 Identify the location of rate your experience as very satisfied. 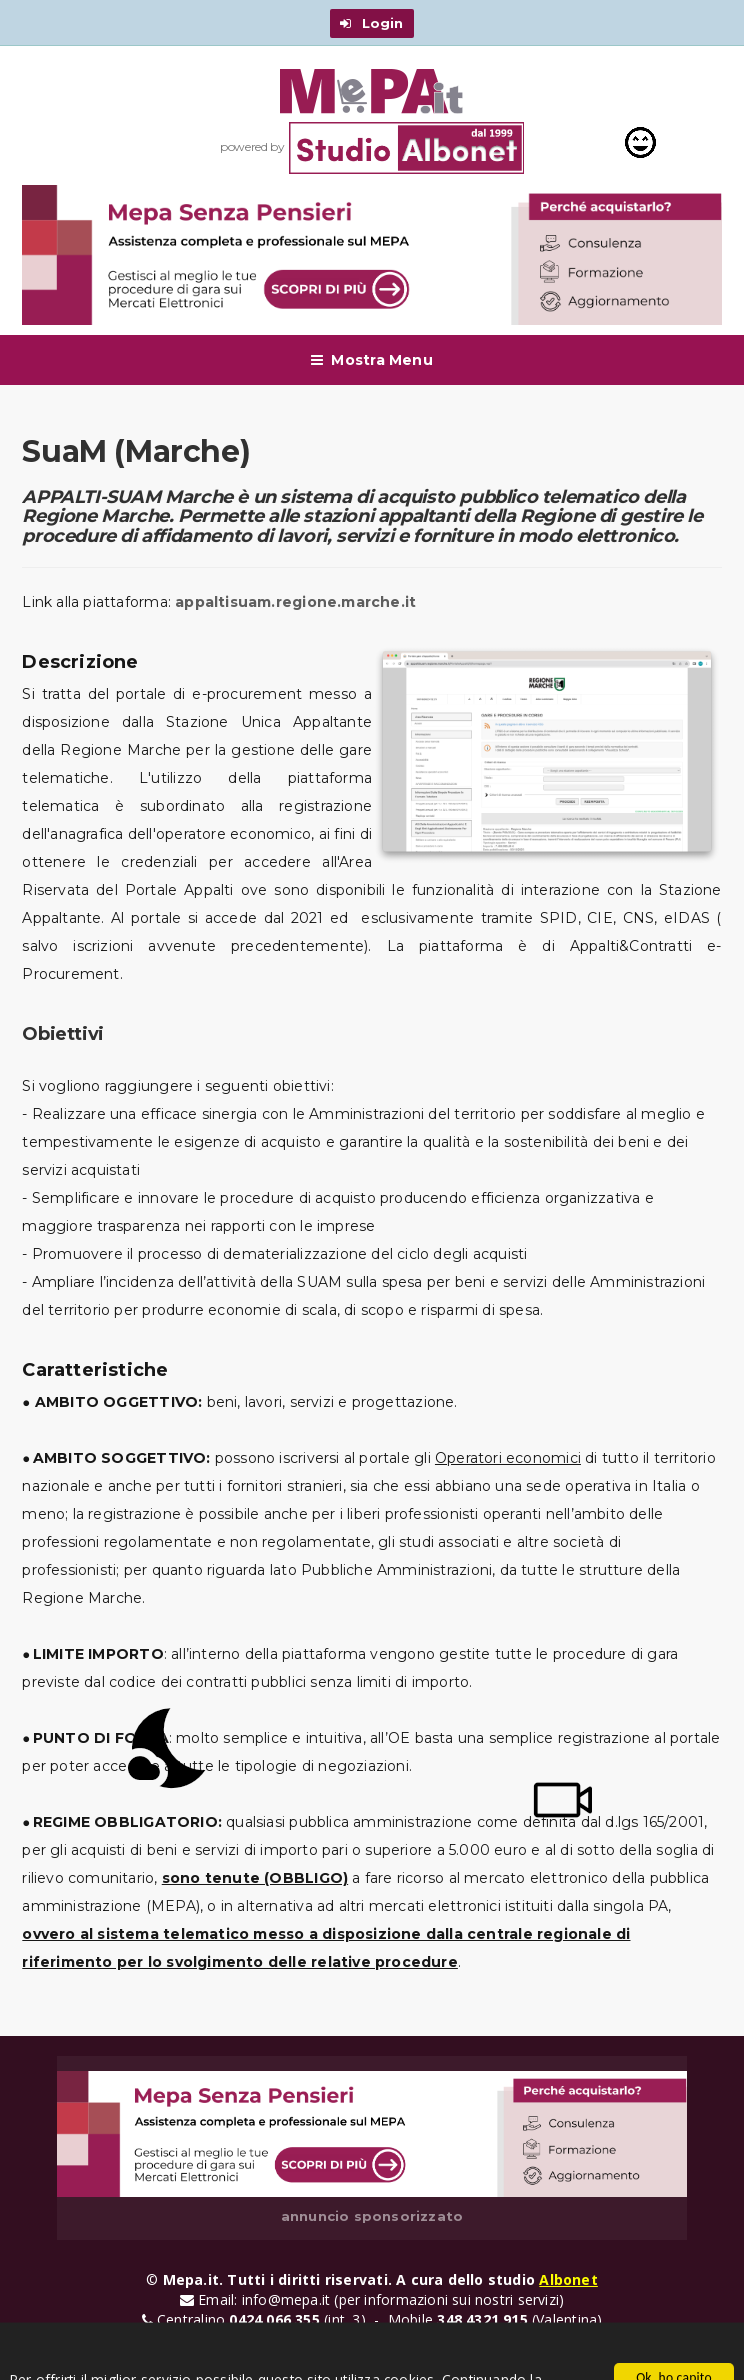
(640, 142).